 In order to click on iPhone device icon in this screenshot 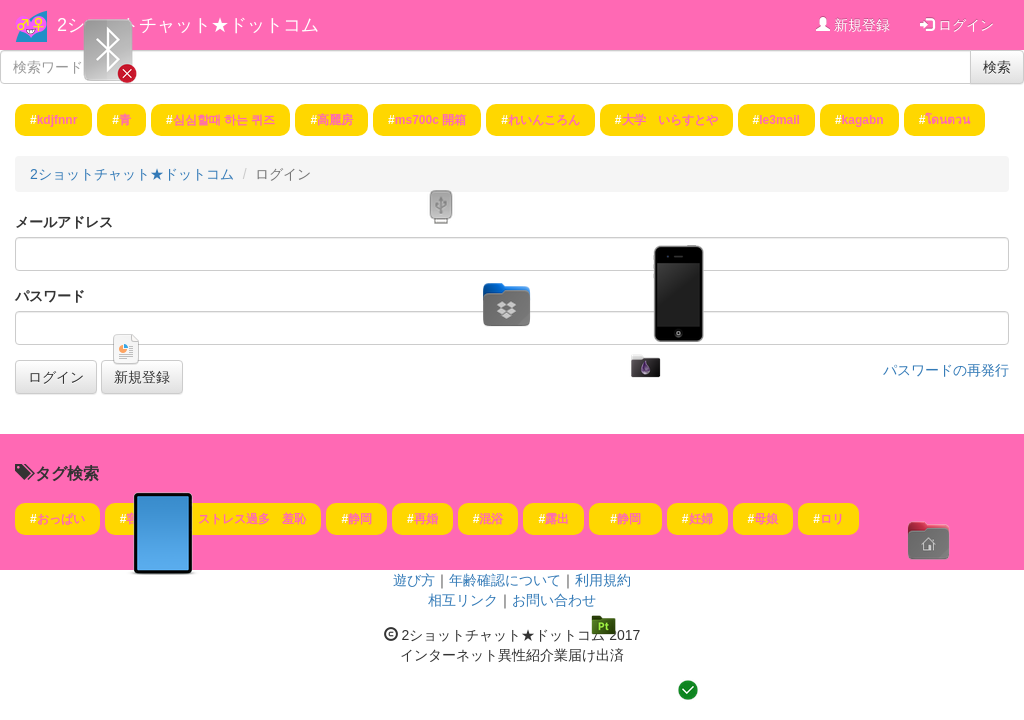, I will do `click(678, 293)`.